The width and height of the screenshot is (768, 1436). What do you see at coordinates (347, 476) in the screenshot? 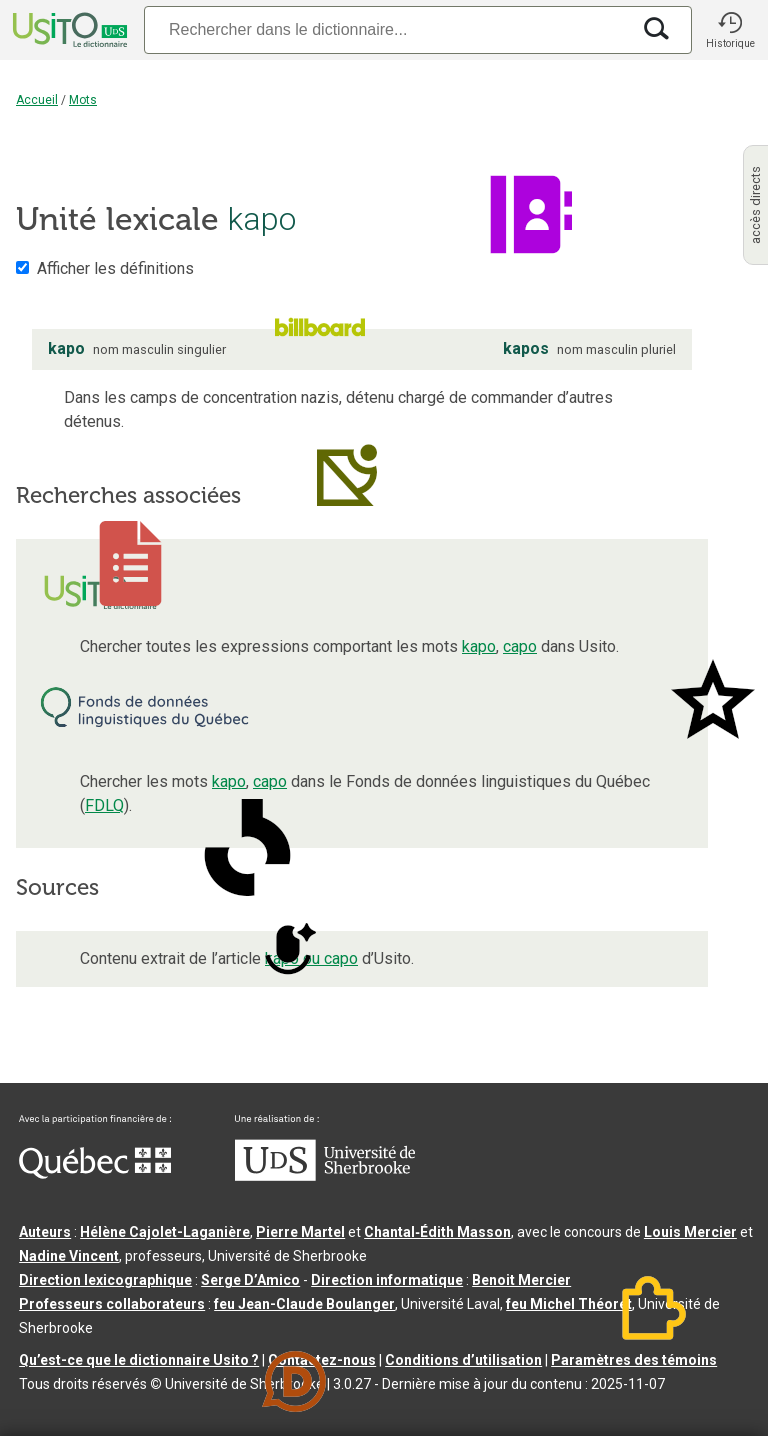
I see `remixicon logo` at bounding box center [347, 476].